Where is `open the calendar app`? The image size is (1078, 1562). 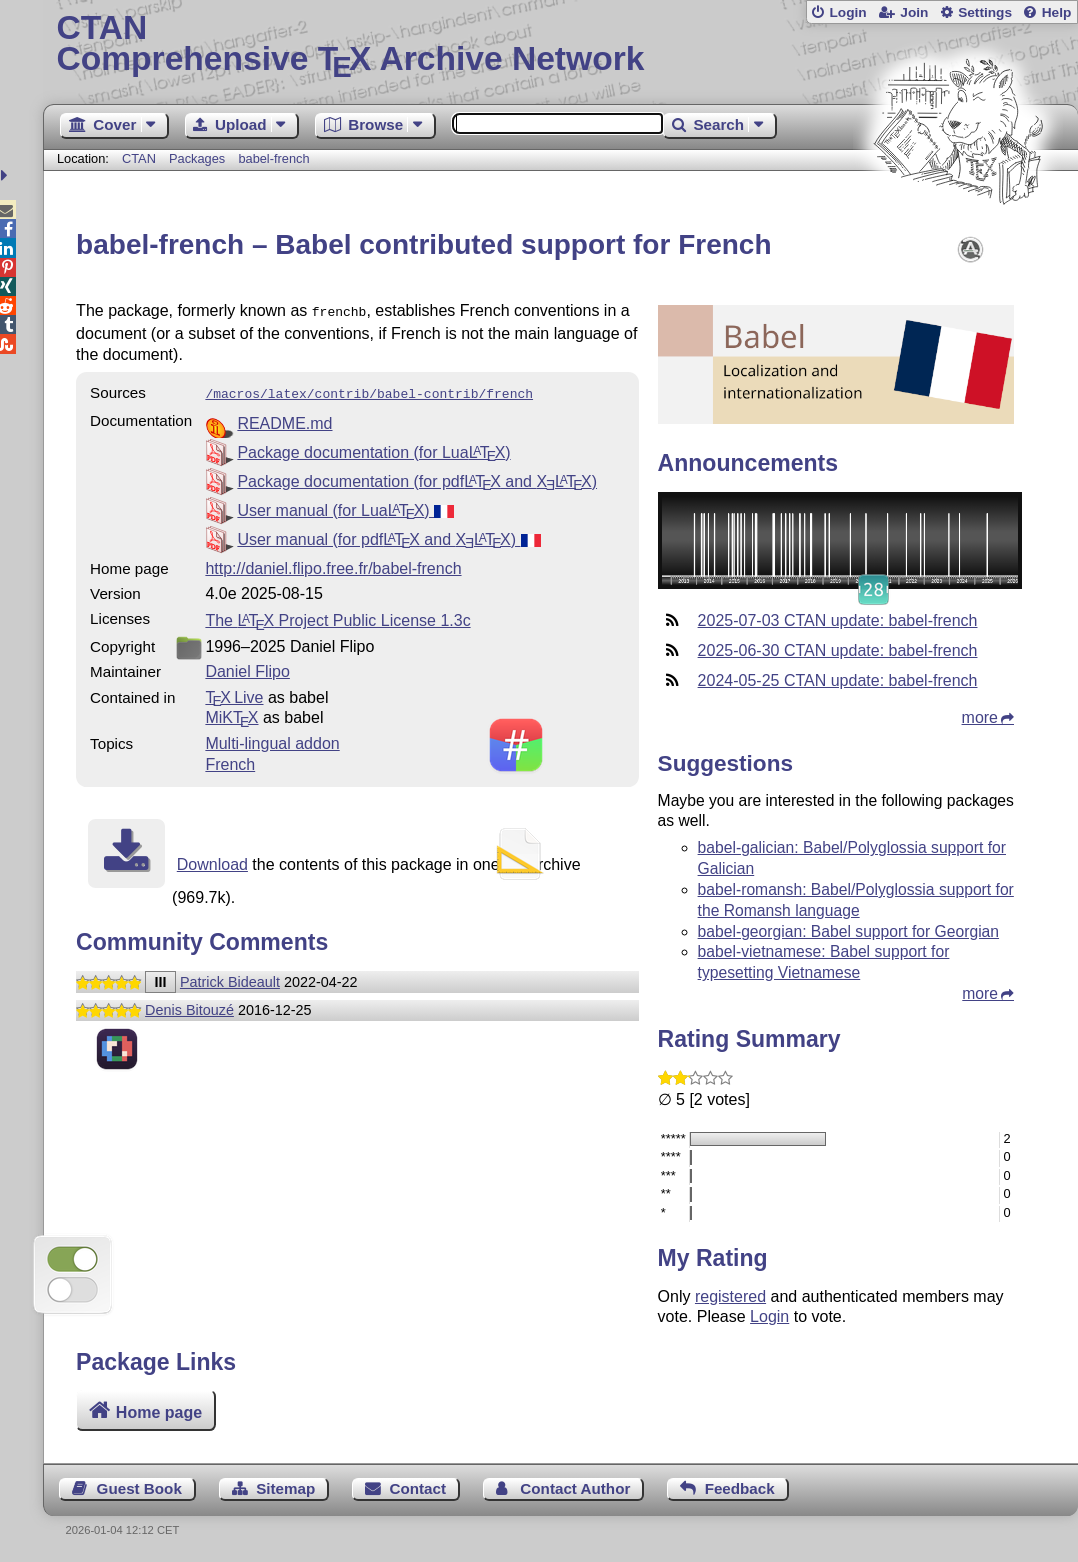
open the calendar app is located at coordinates (873, 589).